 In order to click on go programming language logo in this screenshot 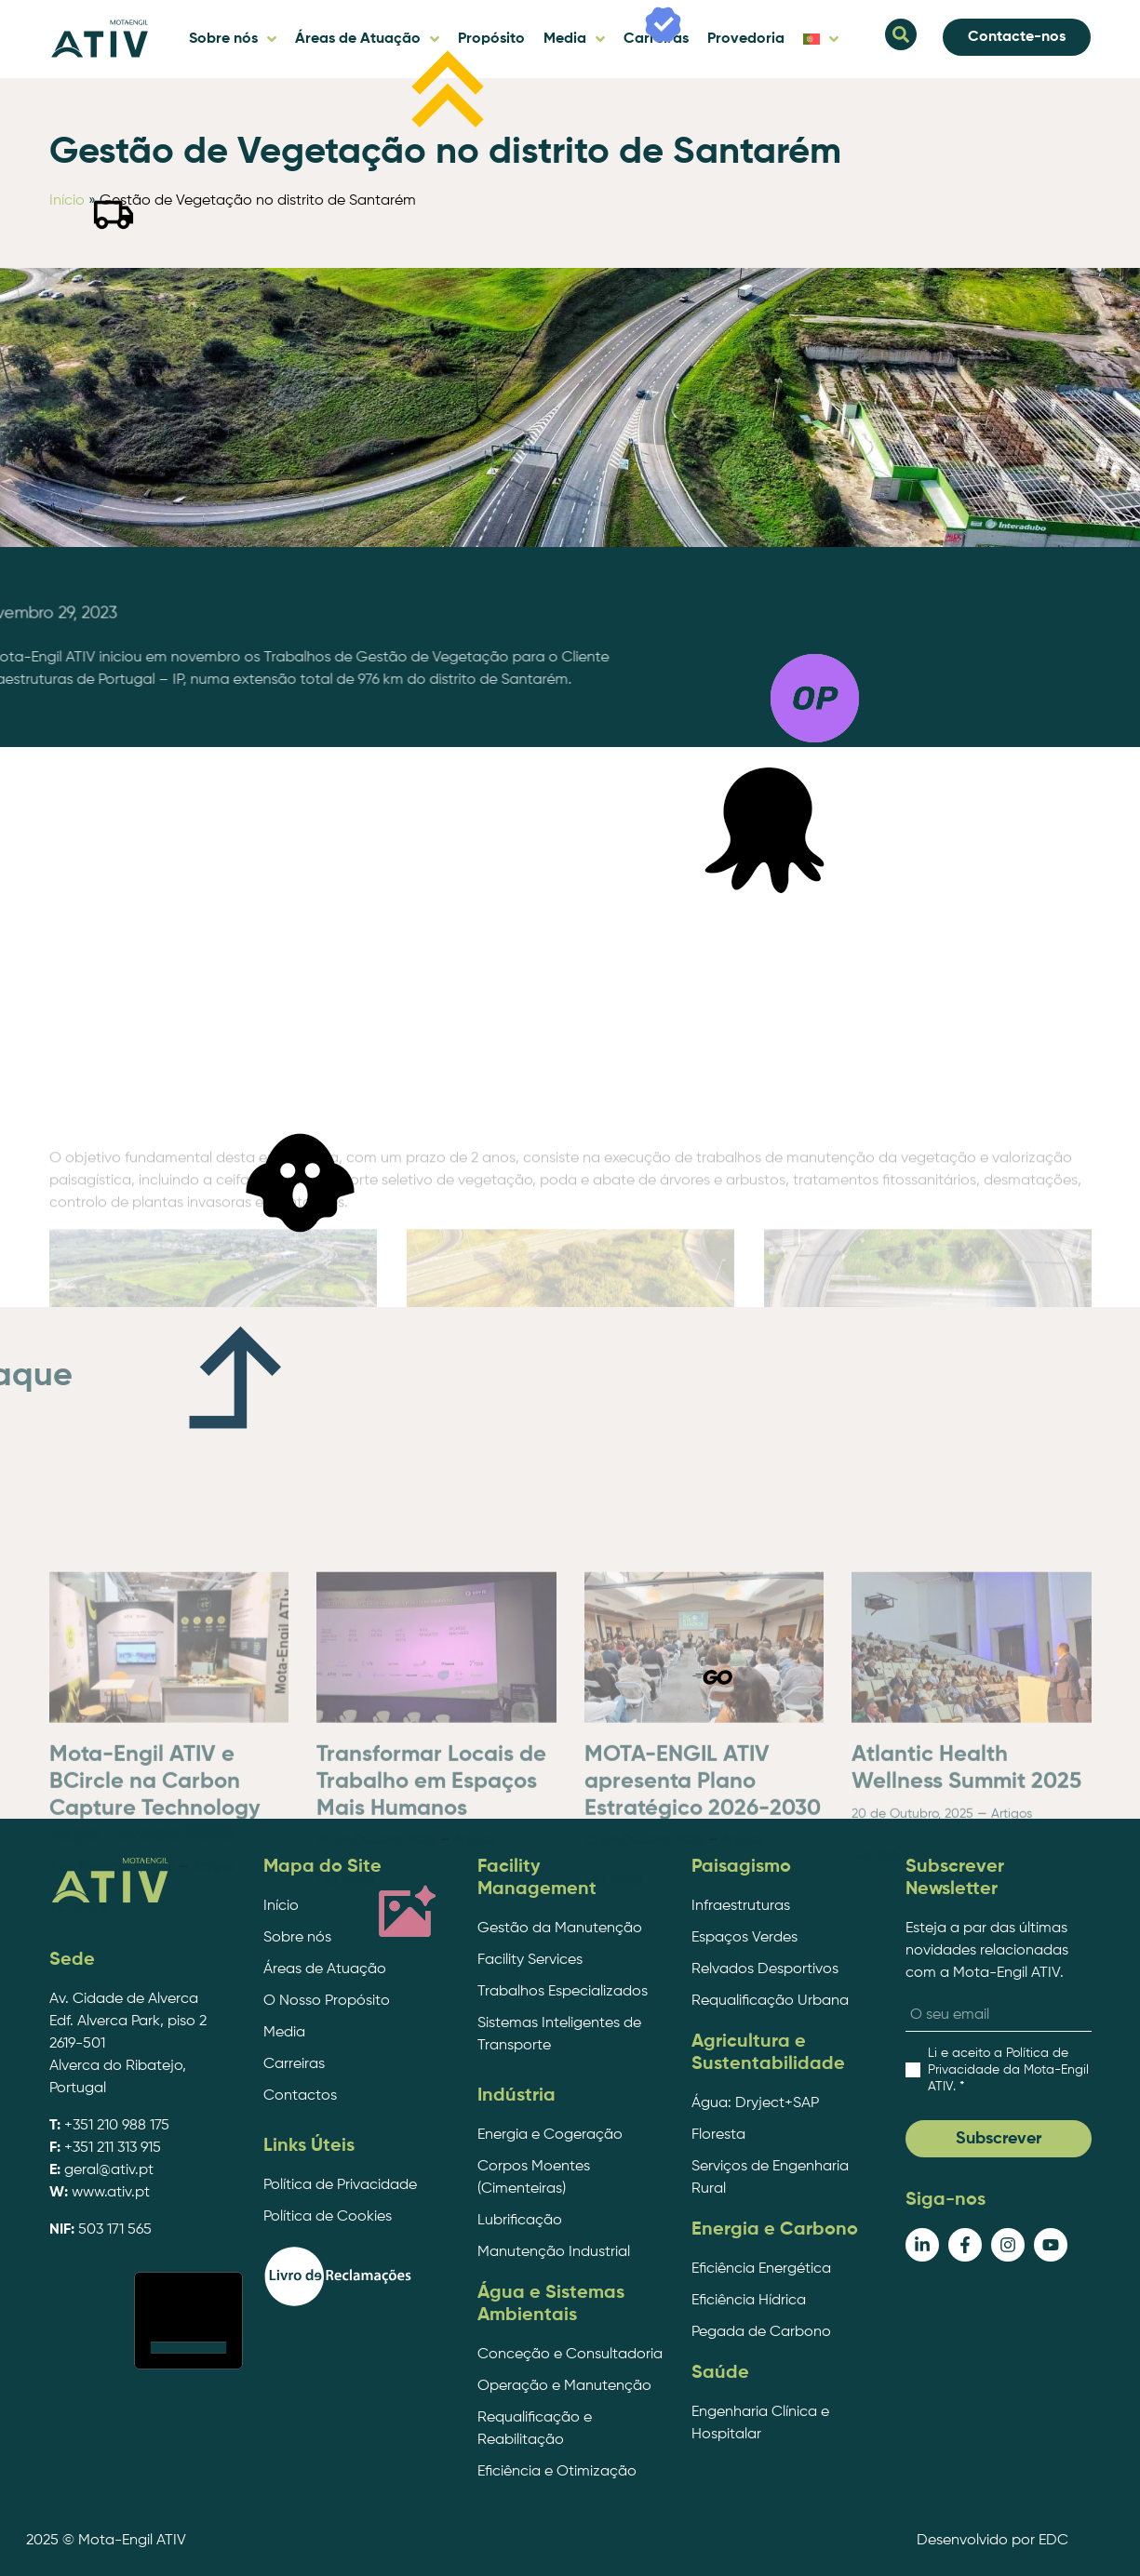, I will do `click(712, 1677)`.